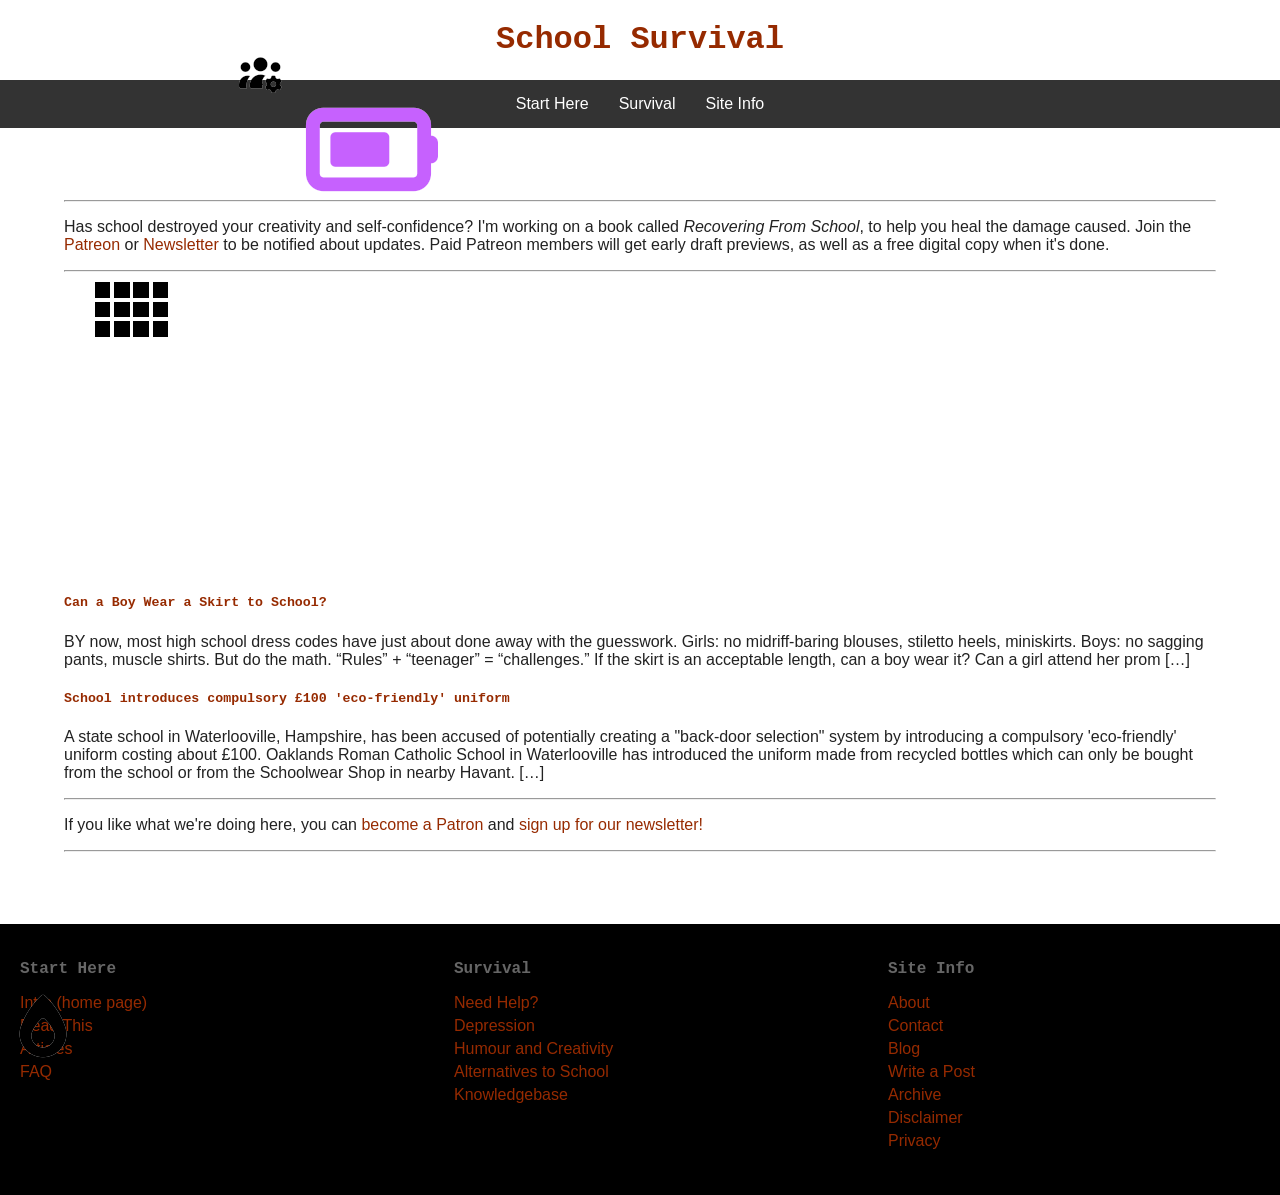  What do you see at coordinates (260, 73) in the screenshot?
I see `manage user settings and permissions` at bounding box center [260, 73].